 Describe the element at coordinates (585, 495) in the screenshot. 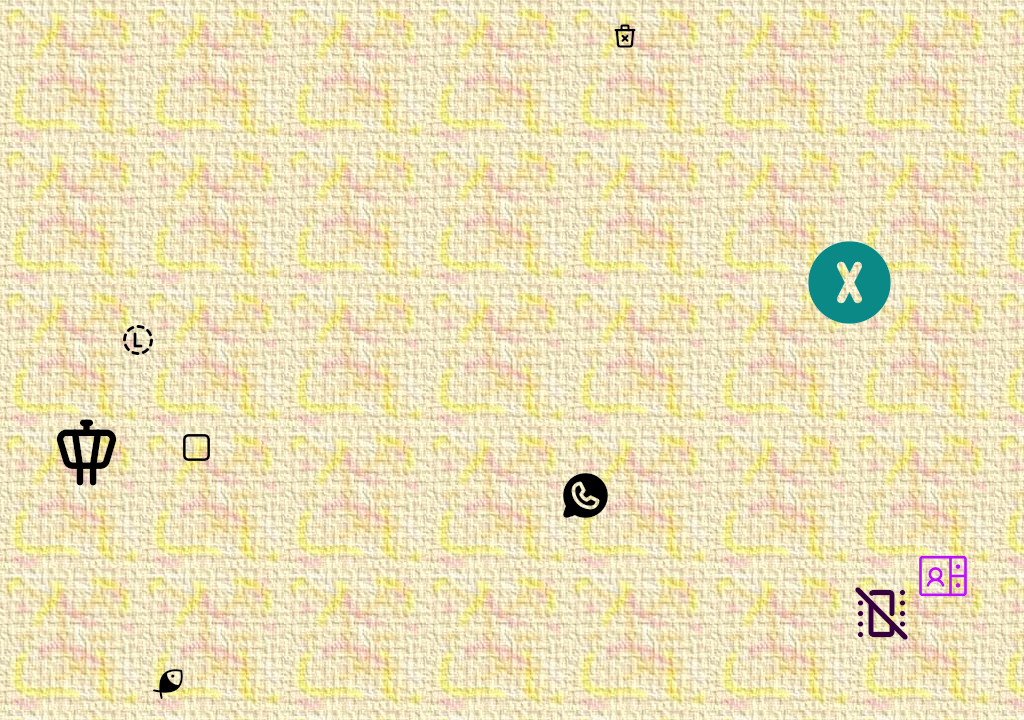

I see `open WhatsApp messaging app` at that location.